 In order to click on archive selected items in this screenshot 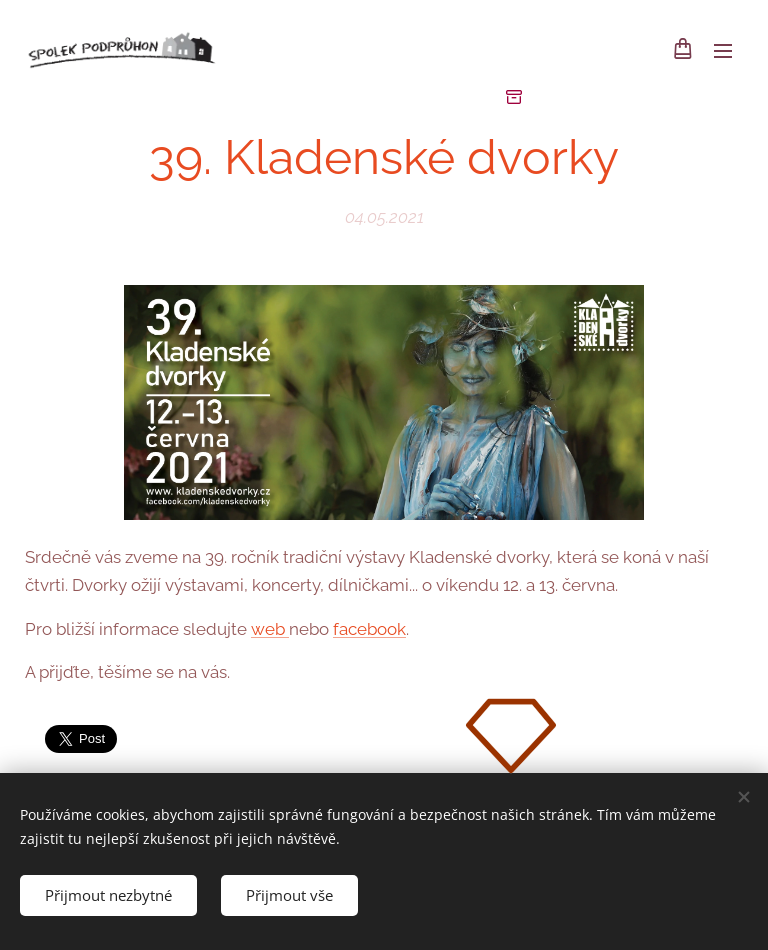, I will do `click(514, 97)`.